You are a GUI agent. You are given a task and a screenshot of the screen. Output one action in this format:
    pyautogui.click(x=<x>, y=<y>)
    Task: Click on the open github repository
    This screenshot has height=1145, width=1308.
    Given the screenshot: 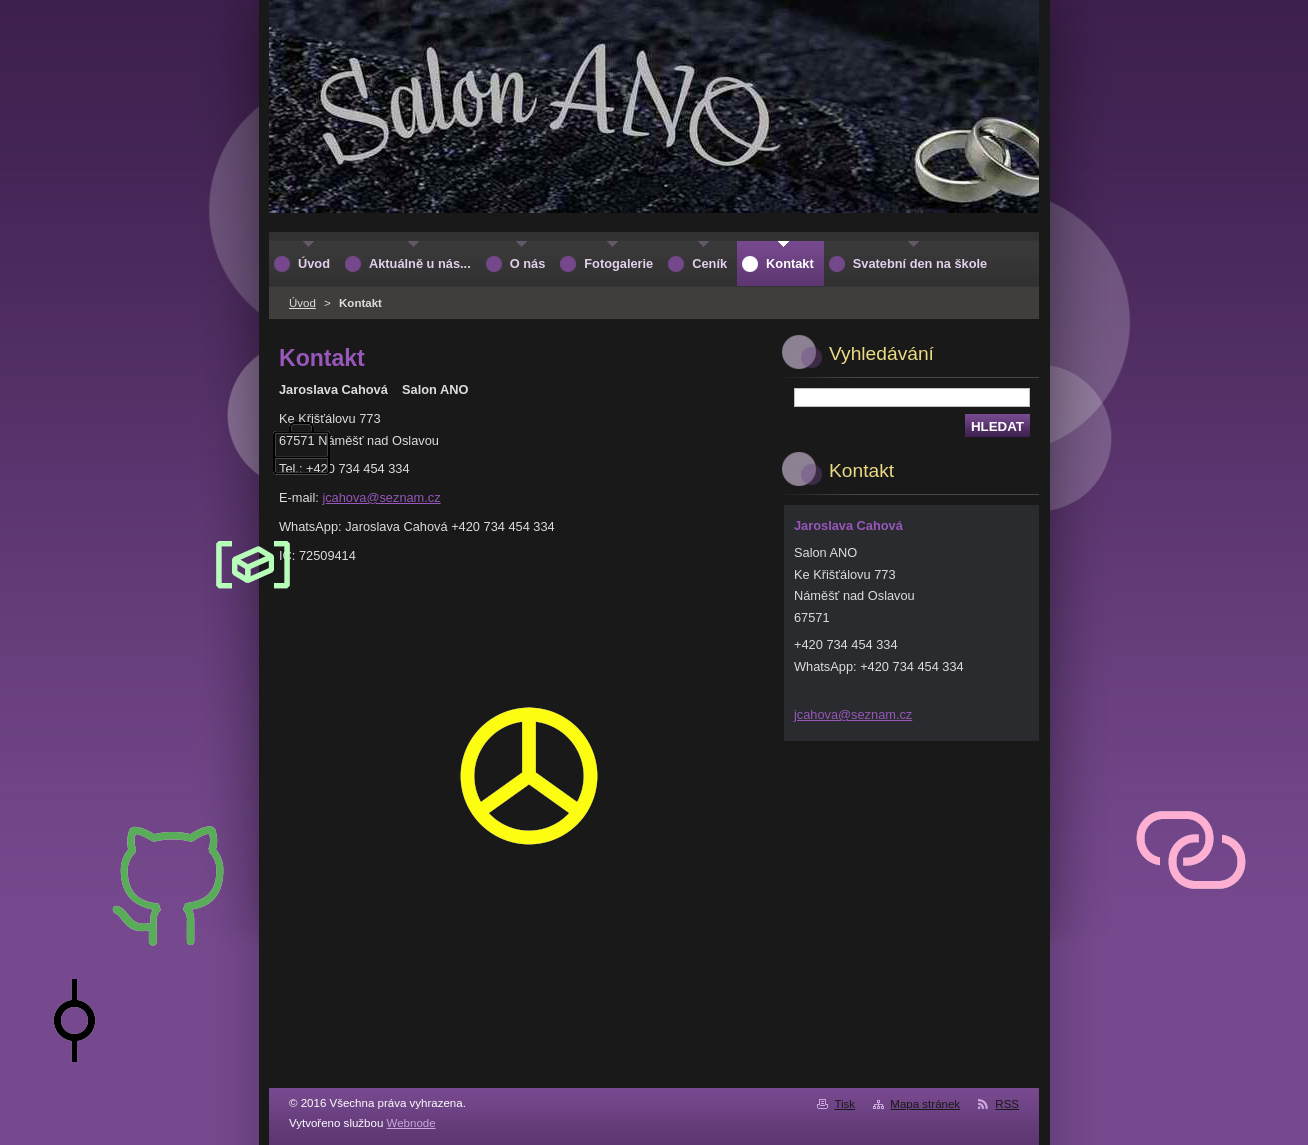 What is the action you would take?
    pyautogui.click(x=167, y=886)
    